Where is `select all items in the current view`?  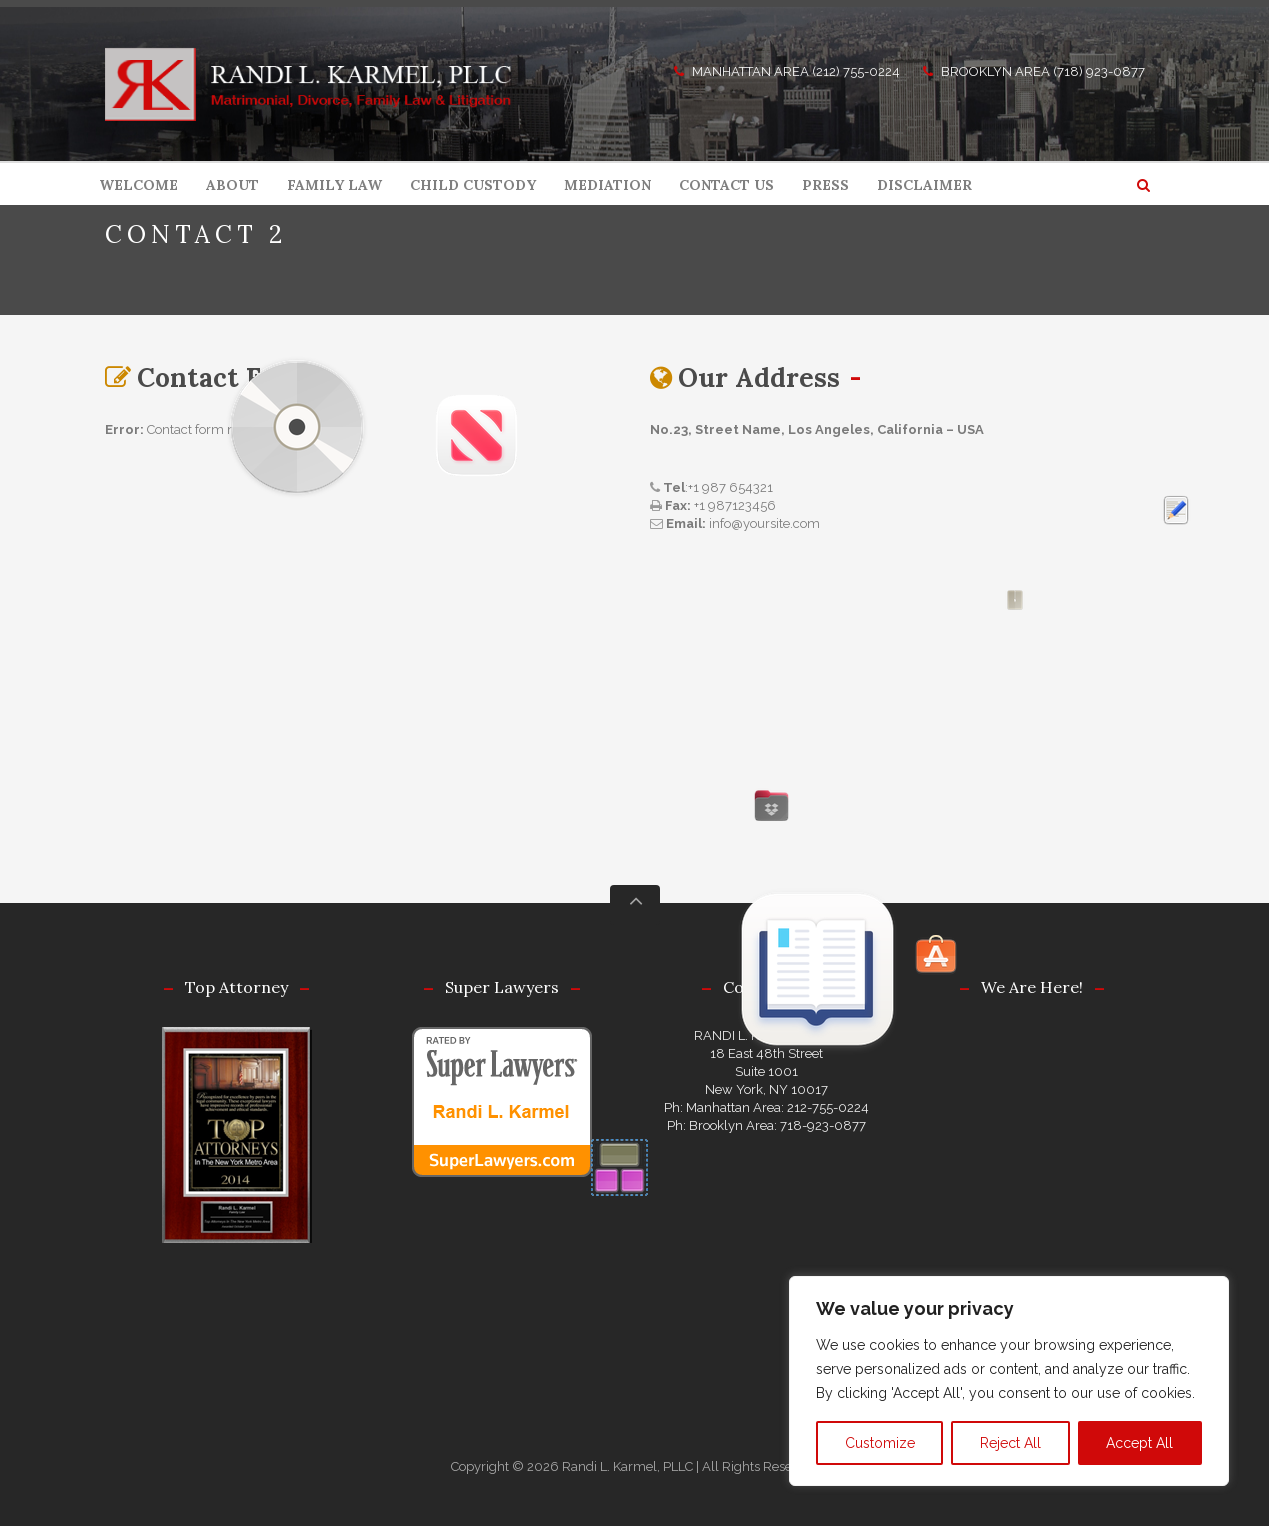 select all items in the current view is located at coordinates (619, 1167).